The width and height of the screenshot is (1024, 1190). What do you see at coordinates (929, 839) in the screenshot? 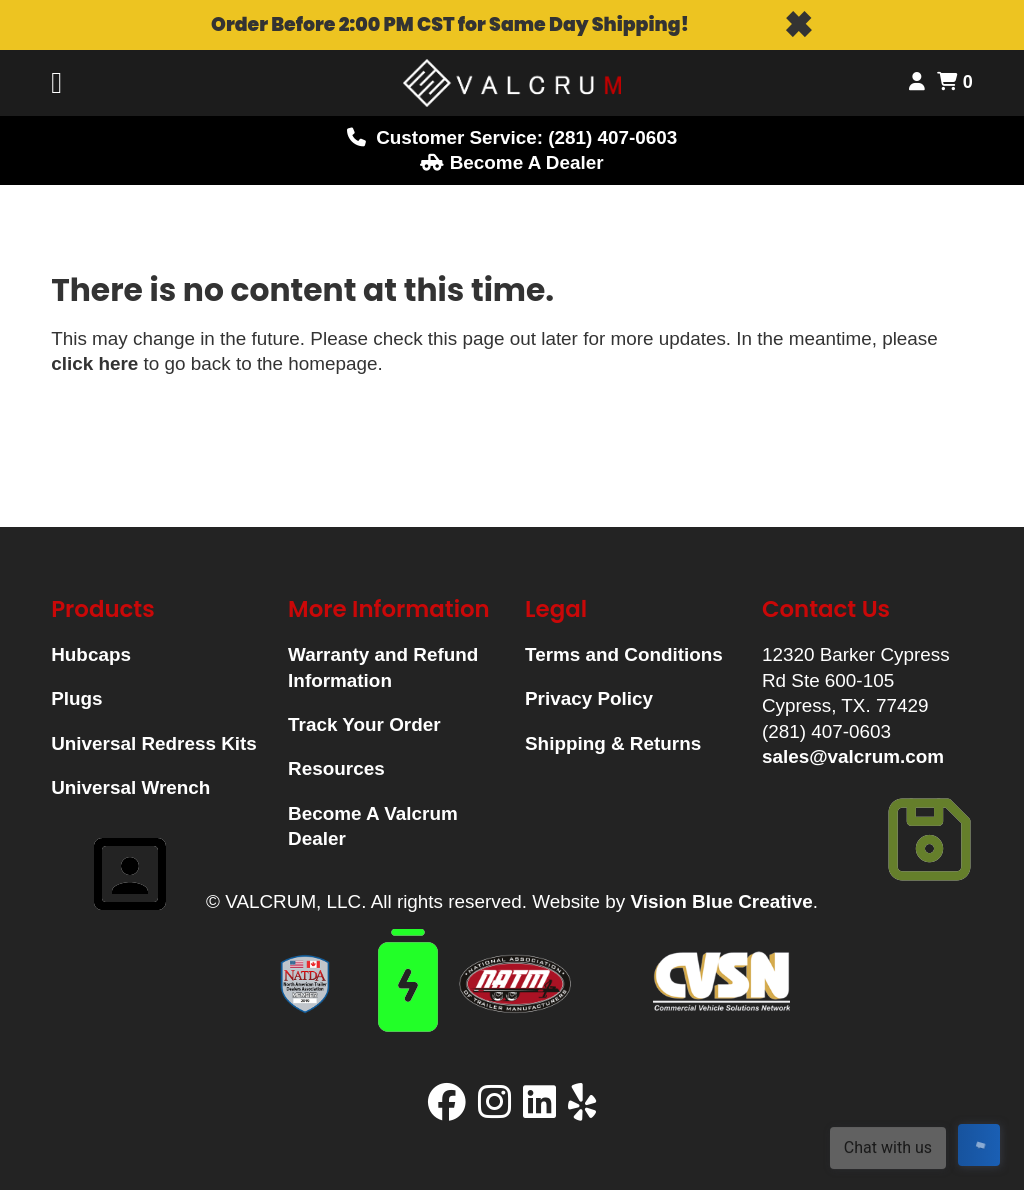
I see `save current file or document` at bounding box center [929, 839].